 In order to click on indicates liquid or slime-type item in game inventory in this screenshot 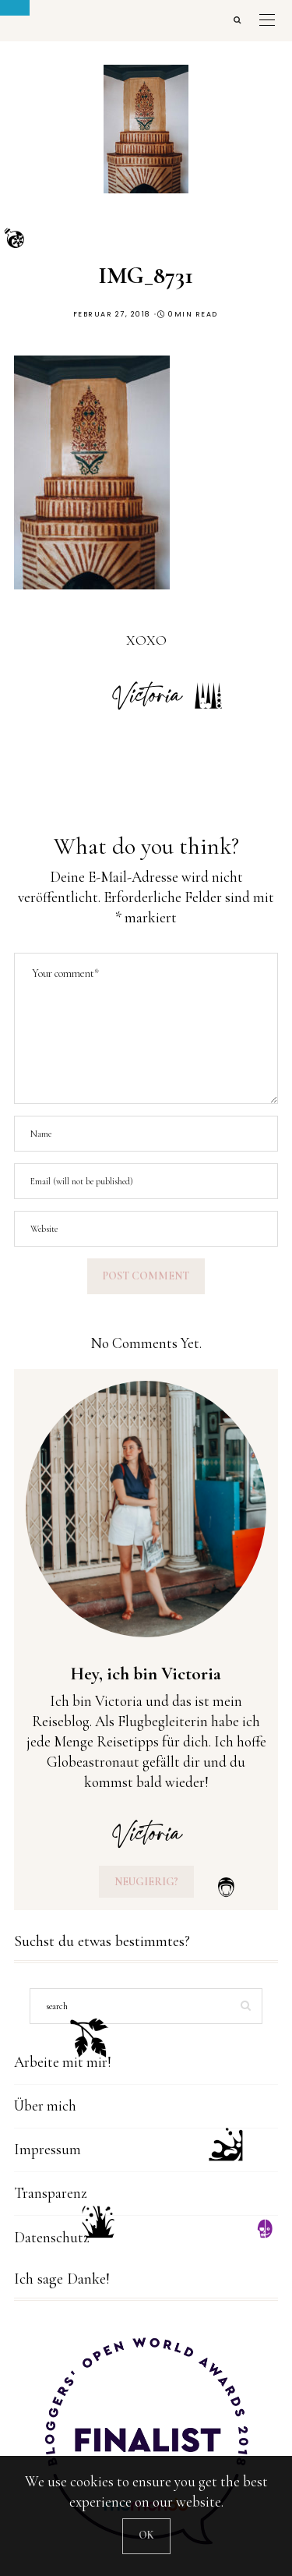, I will do `click(226, 2144)`.